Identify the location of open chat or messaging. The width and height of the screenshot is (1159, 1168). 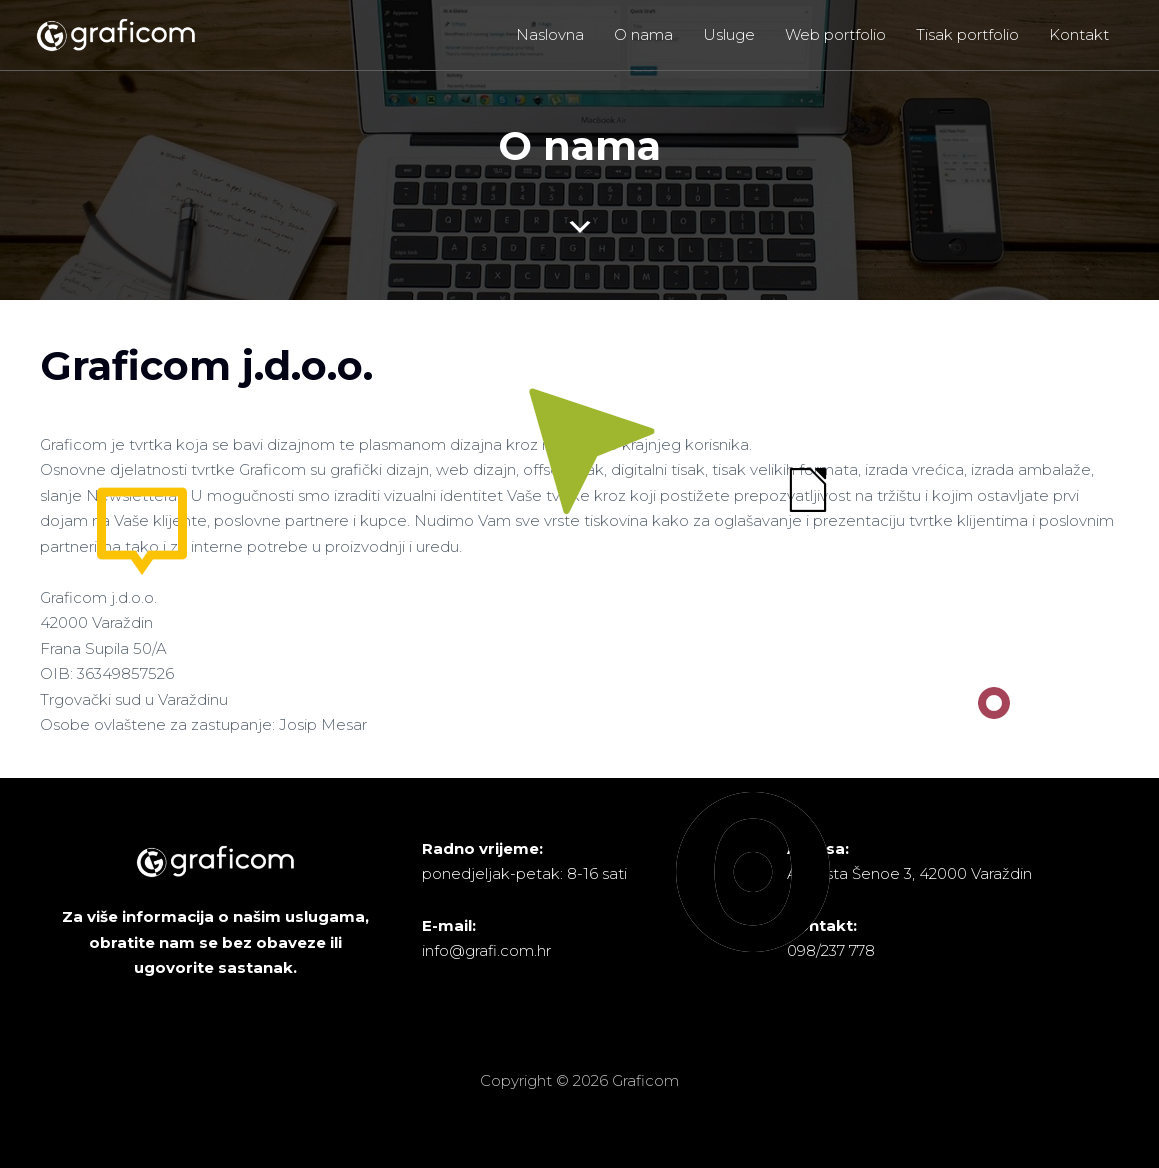
(142, 528).